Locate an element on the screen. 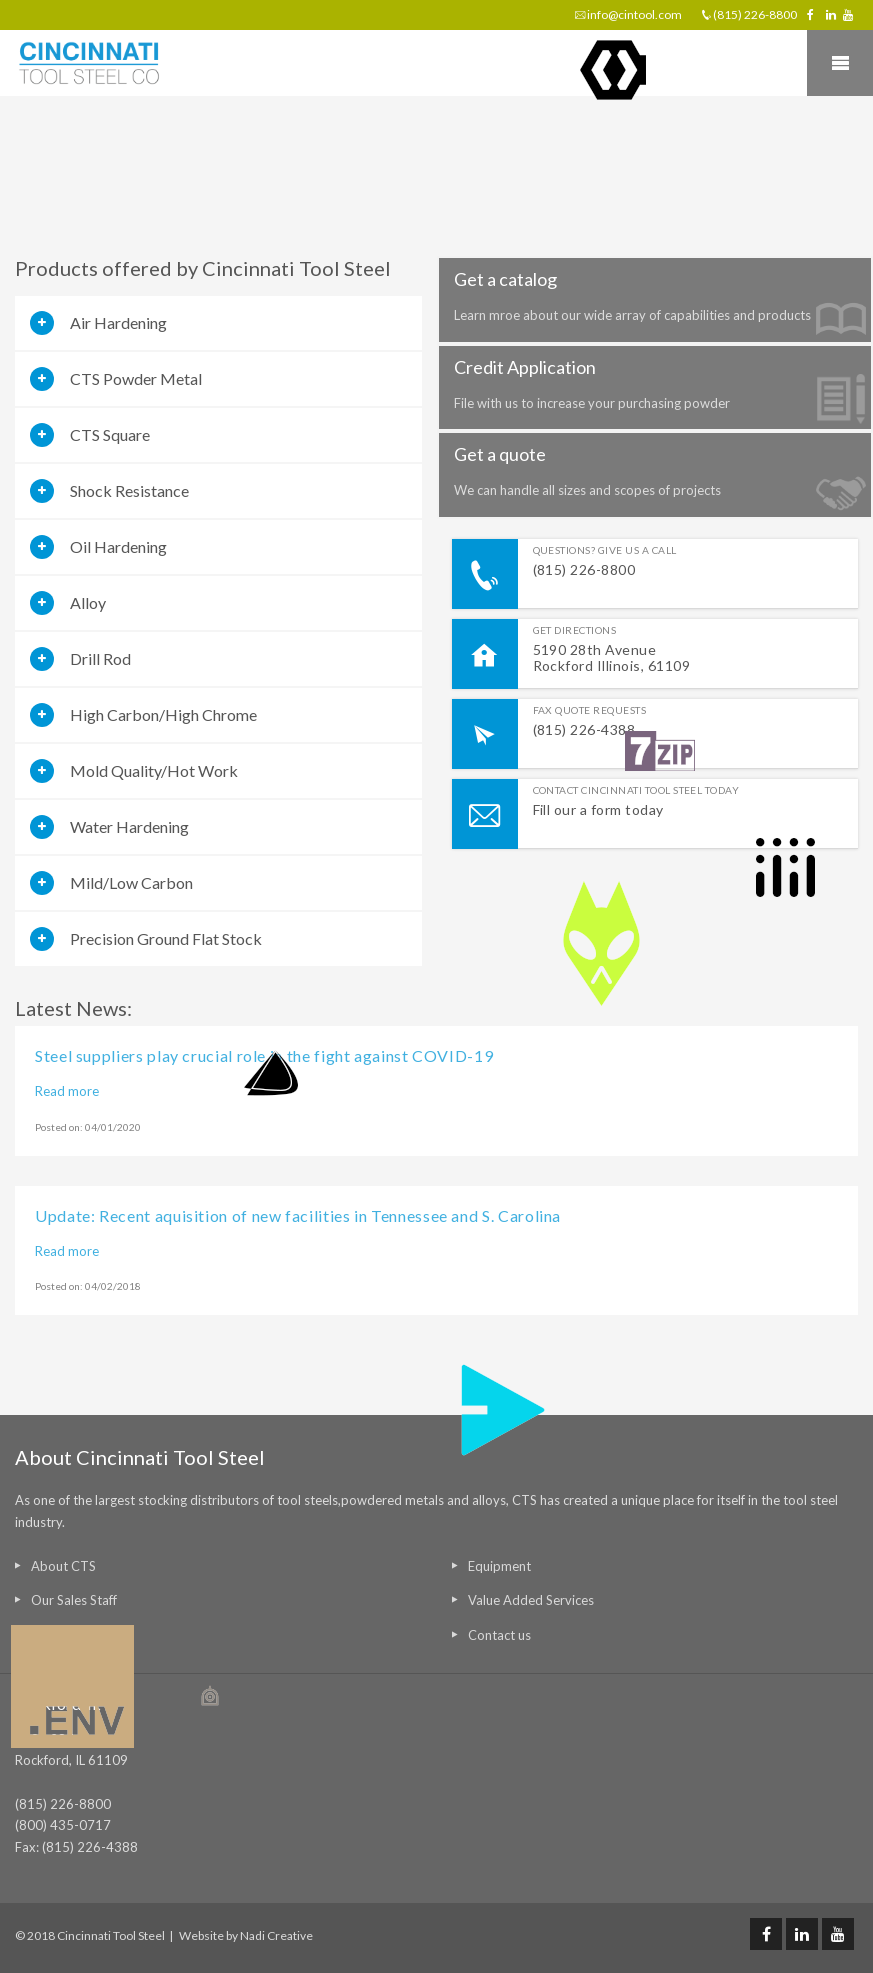 This screenshot has width=873, height=1973. 7-Zip file compression software logo is located at coordinates (660, 751).